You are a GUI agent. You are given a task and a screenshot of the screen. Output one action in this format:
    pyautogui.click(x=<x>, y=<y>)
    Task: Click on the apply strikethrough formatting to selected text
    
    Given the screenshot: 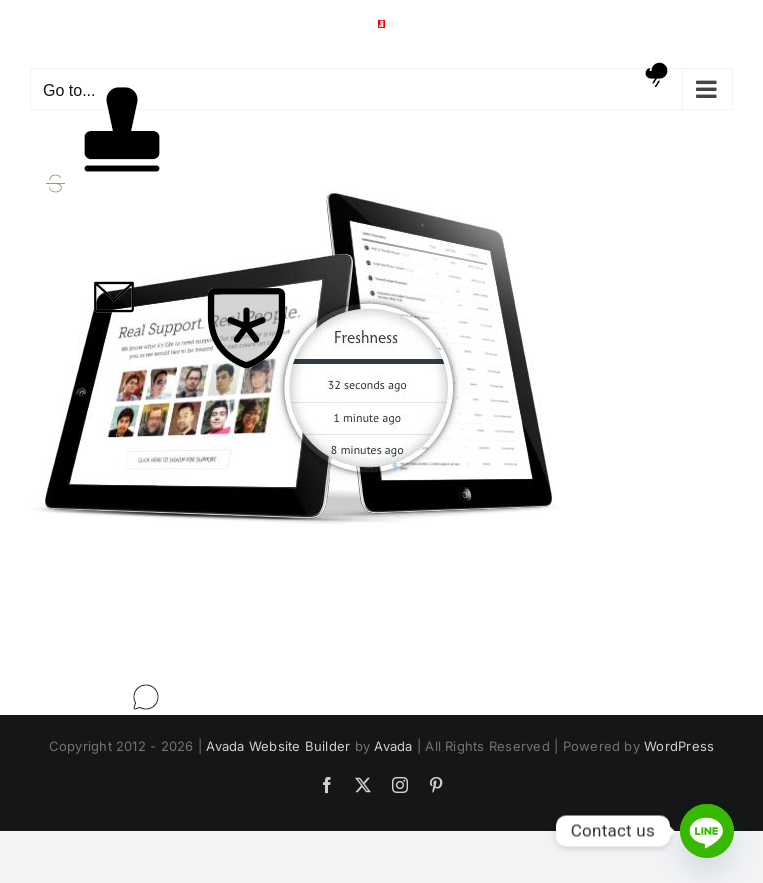 What is the action you would take?
    pyautogui.click(x=55, y=183)
    